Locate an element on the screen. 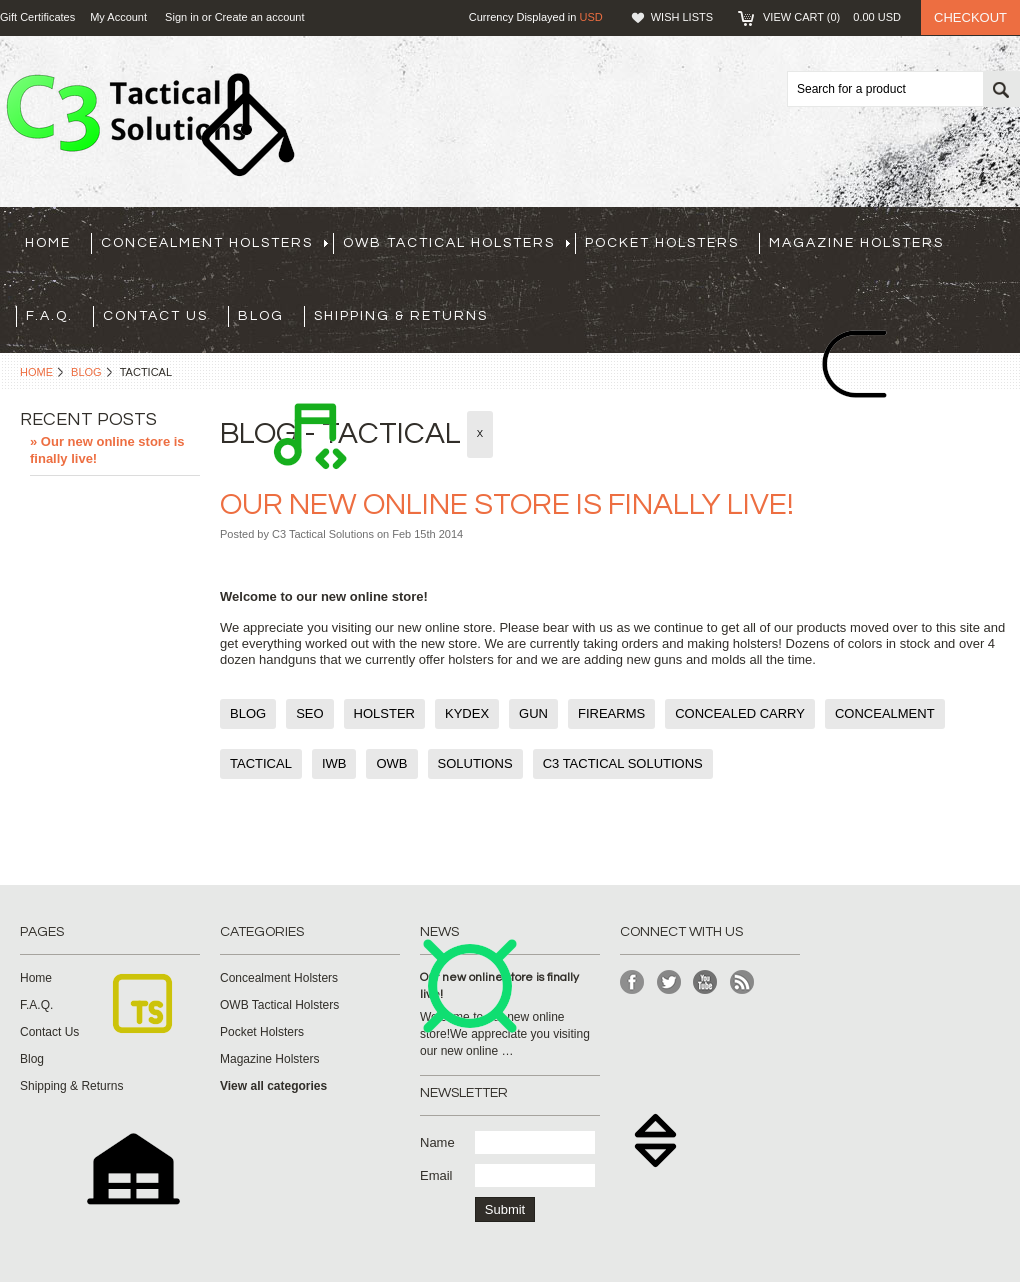 This screenshot has width=1020, height=1282. indicates a TypeScript file or project is located at coordinates (142, 1003).